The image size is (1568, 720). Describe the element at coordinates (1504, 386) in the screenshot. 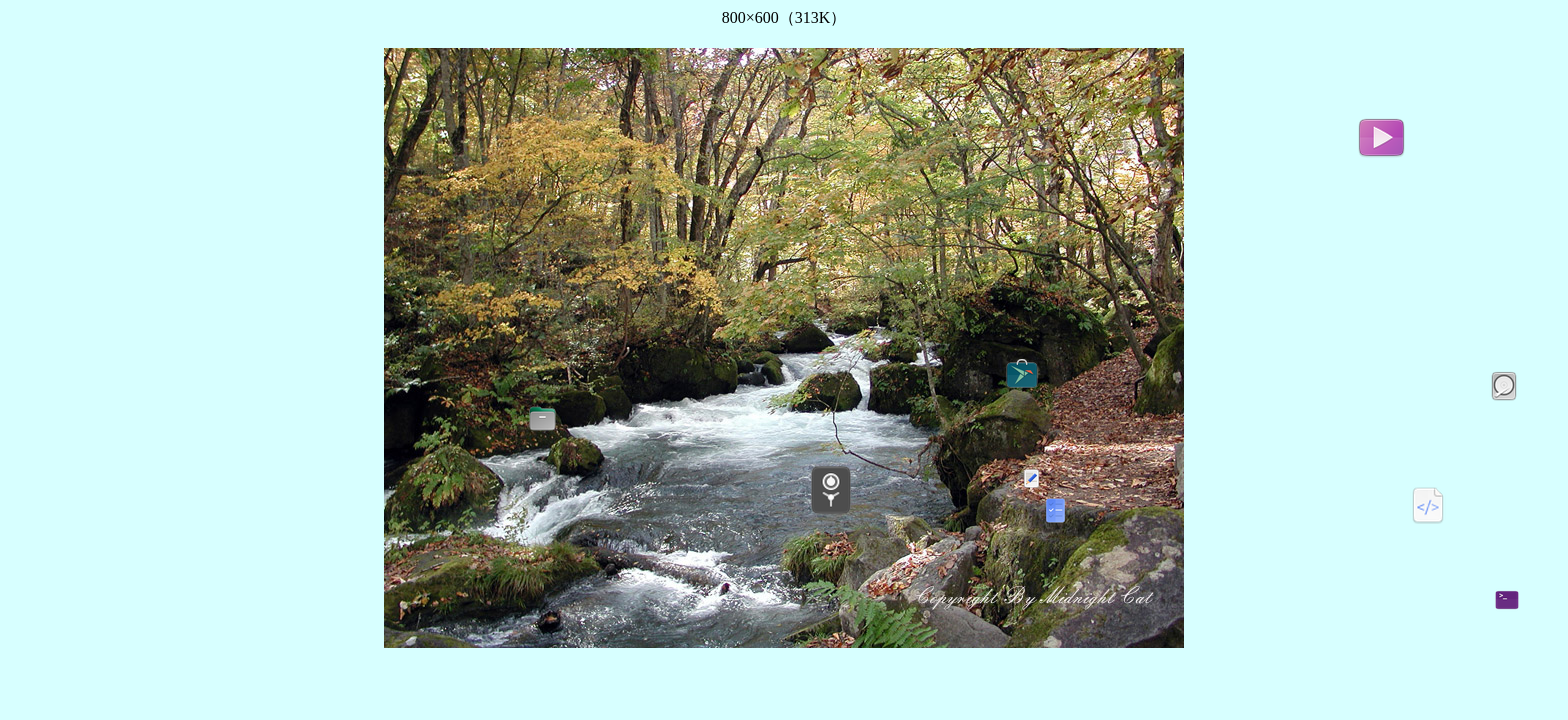

I see `open disk management utility` at that location.